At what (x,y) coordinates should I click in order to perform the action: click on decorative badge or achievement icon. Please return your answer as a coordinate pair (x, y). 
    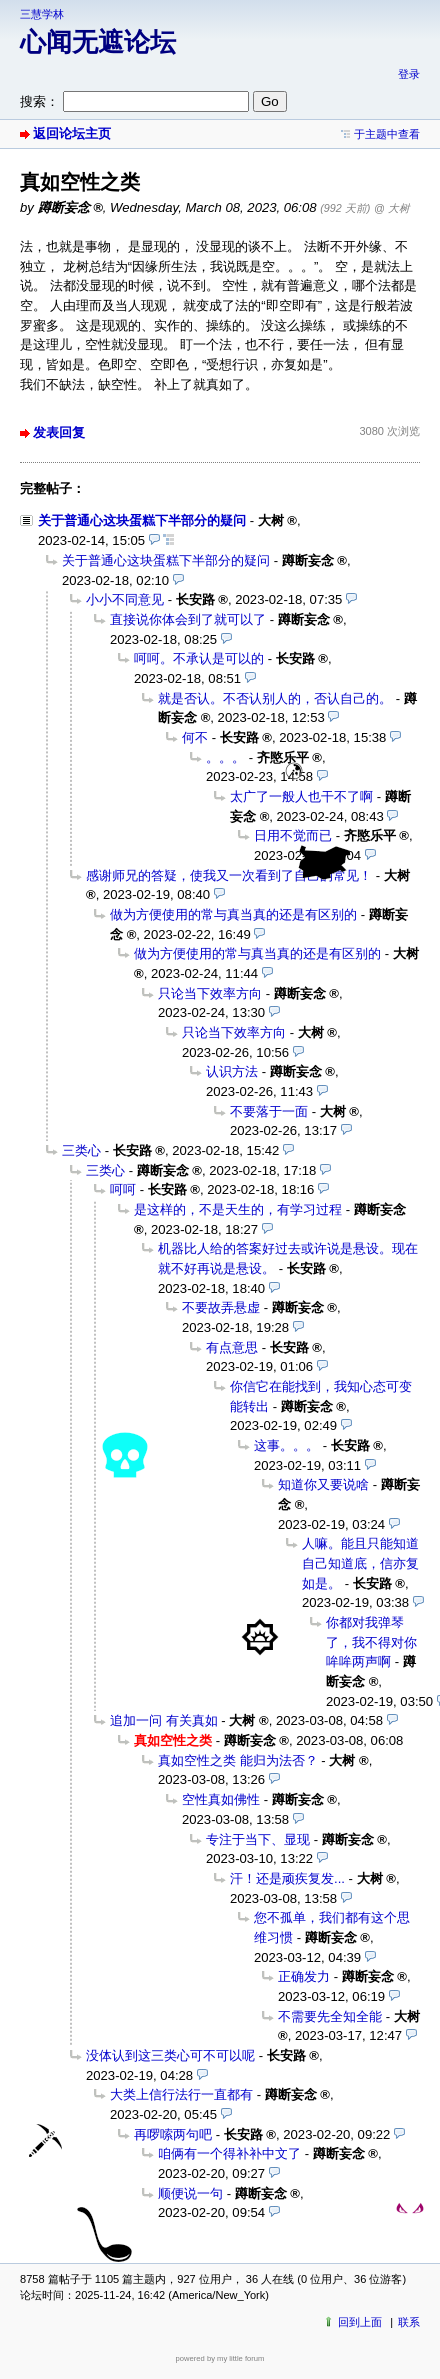
    Looking at the image, I should click on (260, 1637).